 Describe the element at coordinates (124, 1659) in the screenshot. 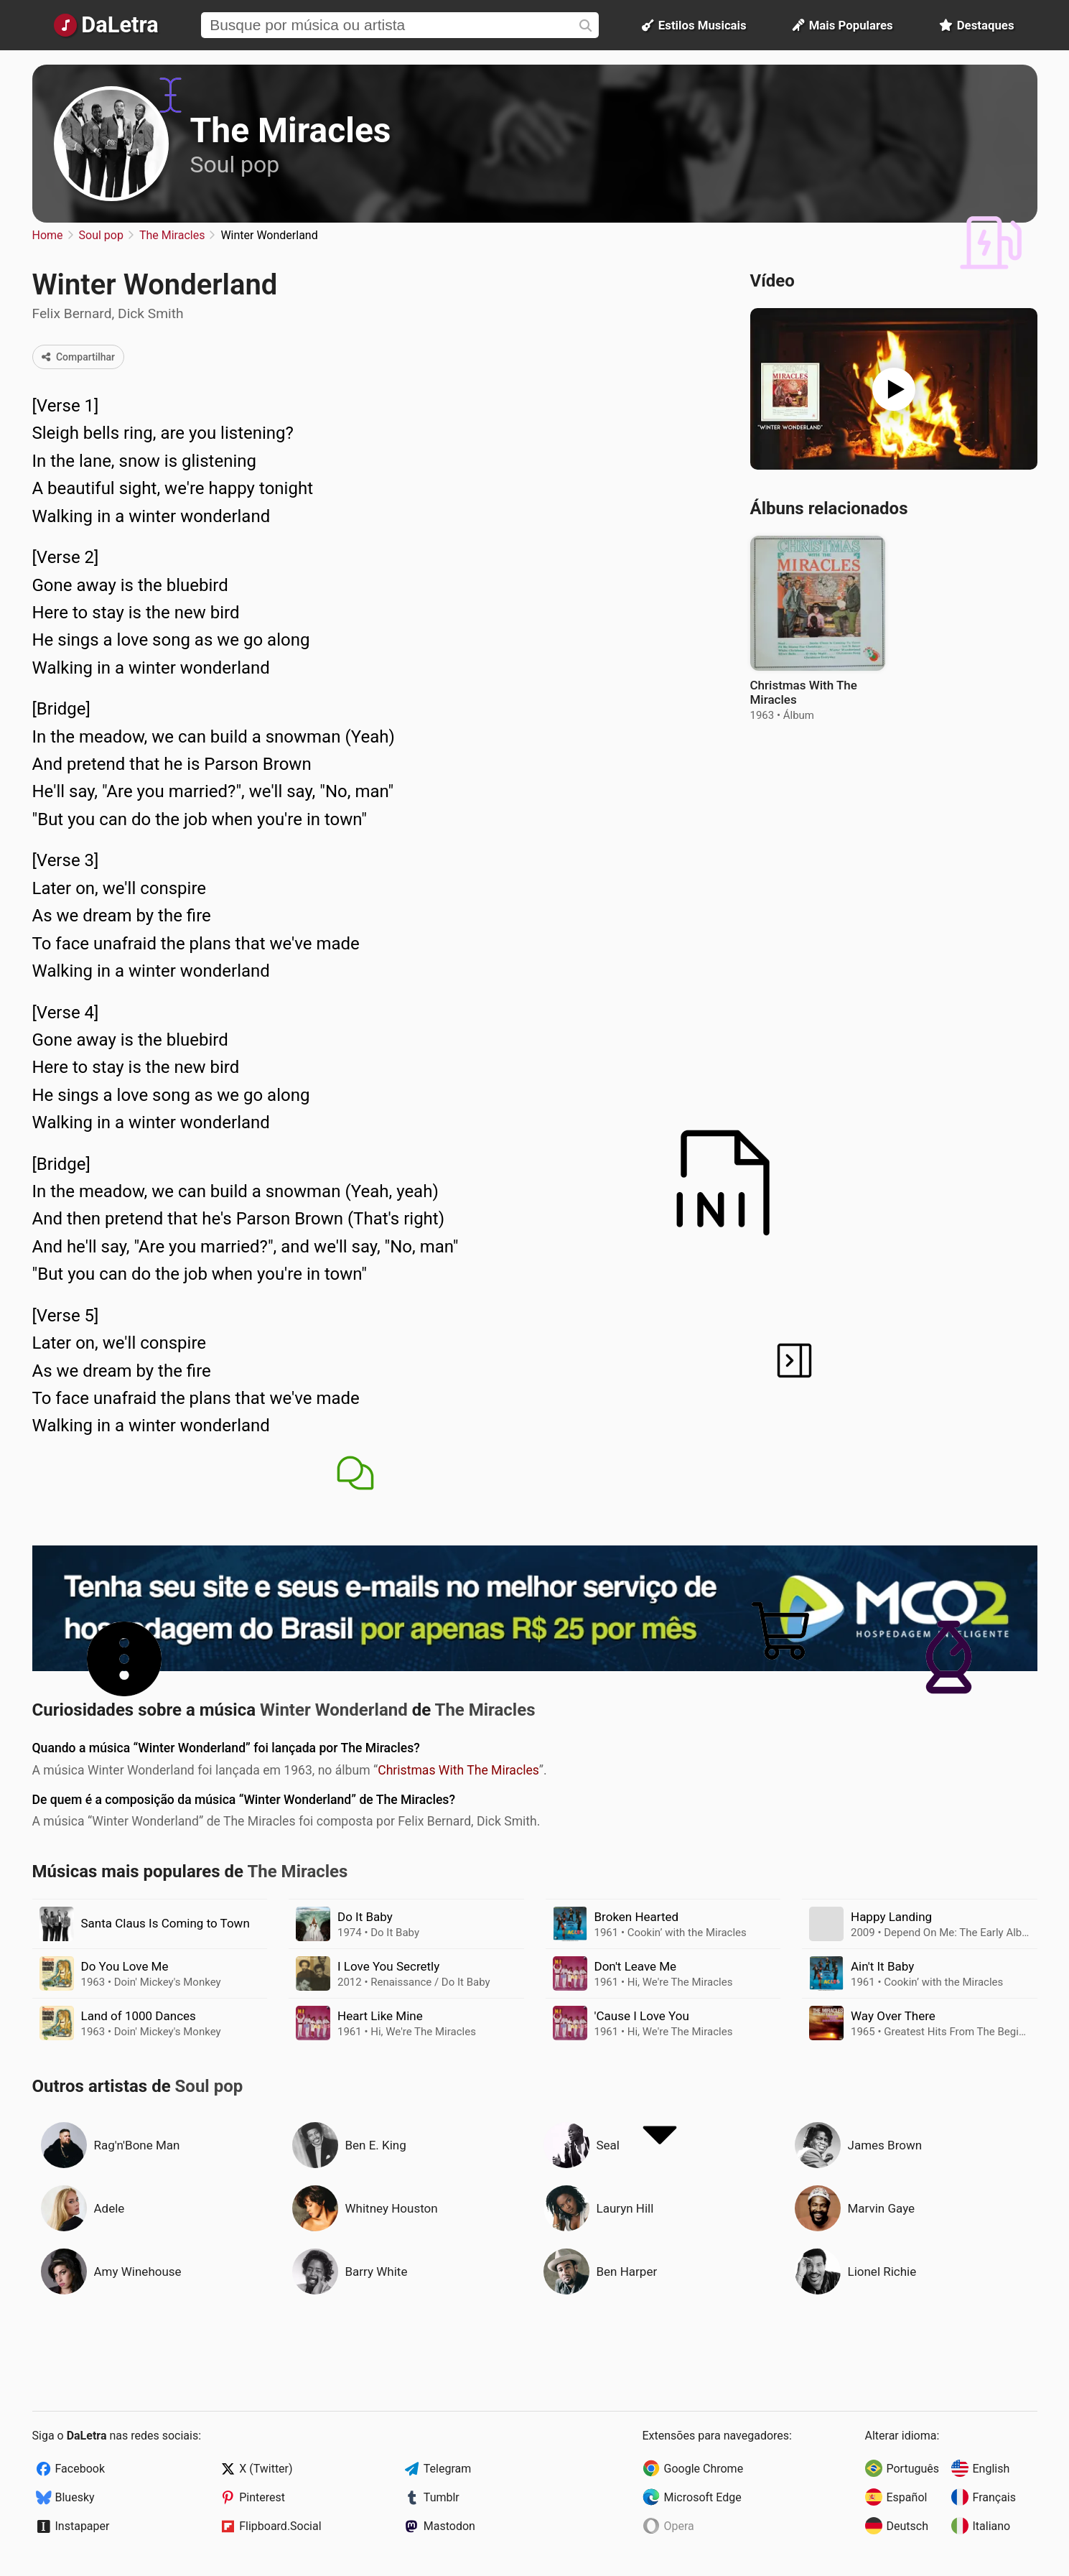

I see `open more options menu` at that location.